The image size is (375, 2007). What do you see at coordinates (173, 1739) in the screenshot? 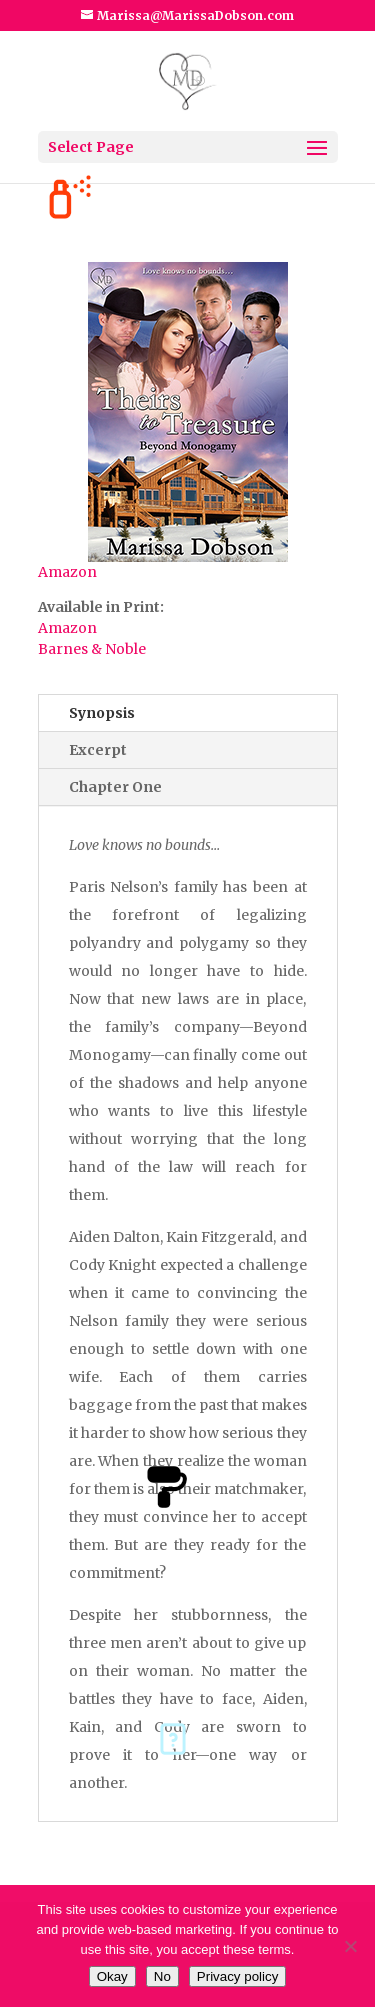
I see `unknown or unrecognized device detected` at bounding box center [173, 1739].